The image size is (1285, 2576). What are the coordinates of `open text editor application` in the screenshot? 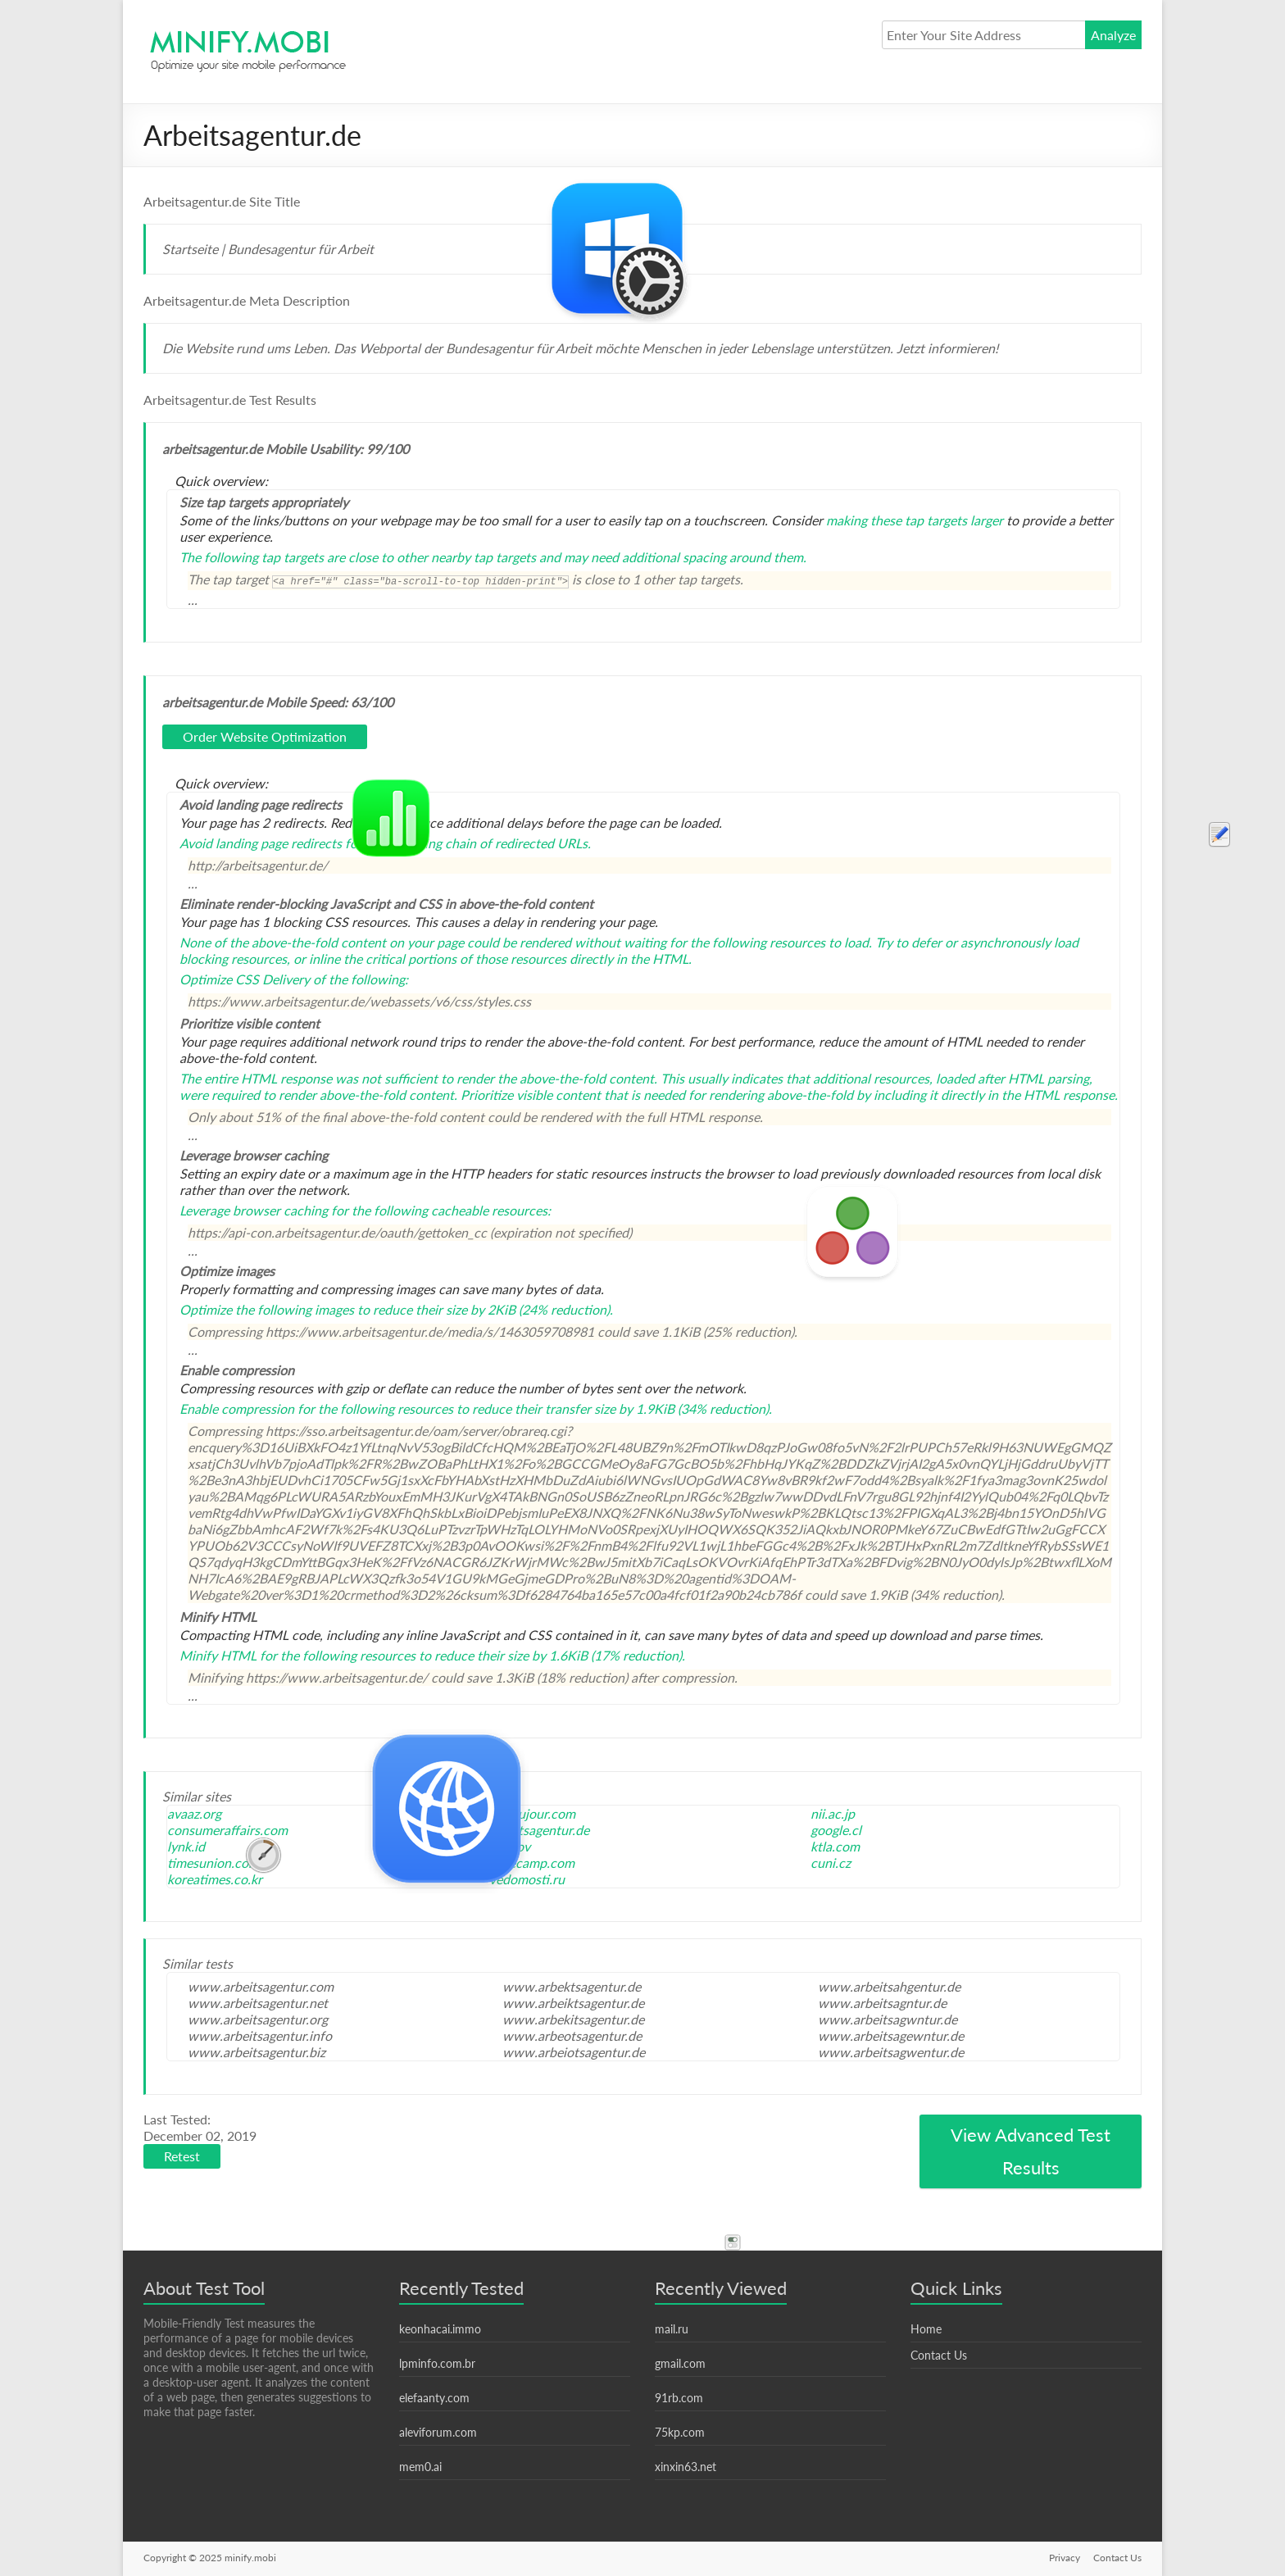 It's located at (1219, 834).